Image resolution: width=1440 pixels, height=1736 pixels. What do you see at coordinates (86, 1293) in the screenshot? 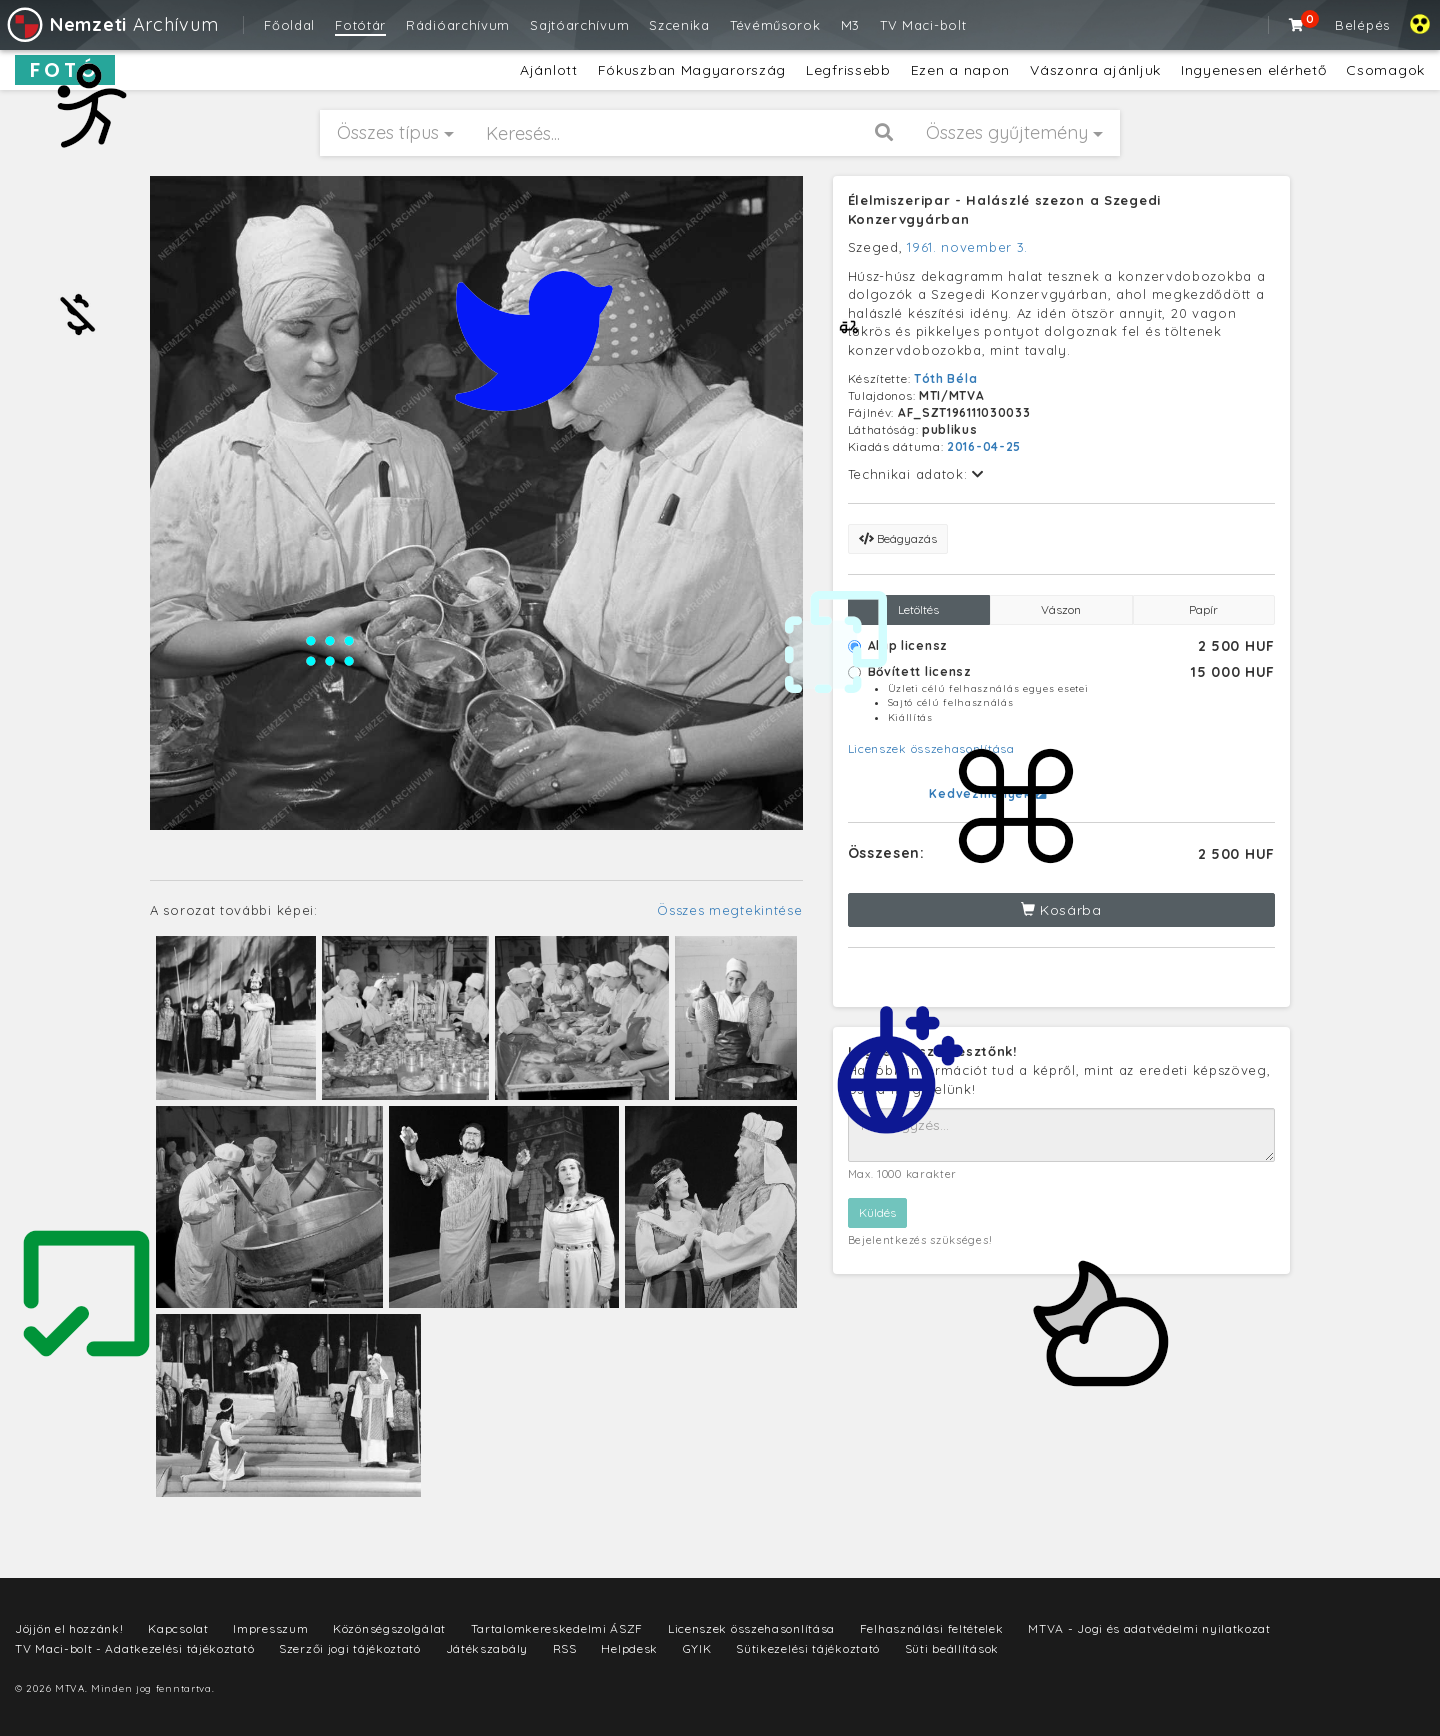
I see `mark task as complete` at bounding box center [86, 1293].